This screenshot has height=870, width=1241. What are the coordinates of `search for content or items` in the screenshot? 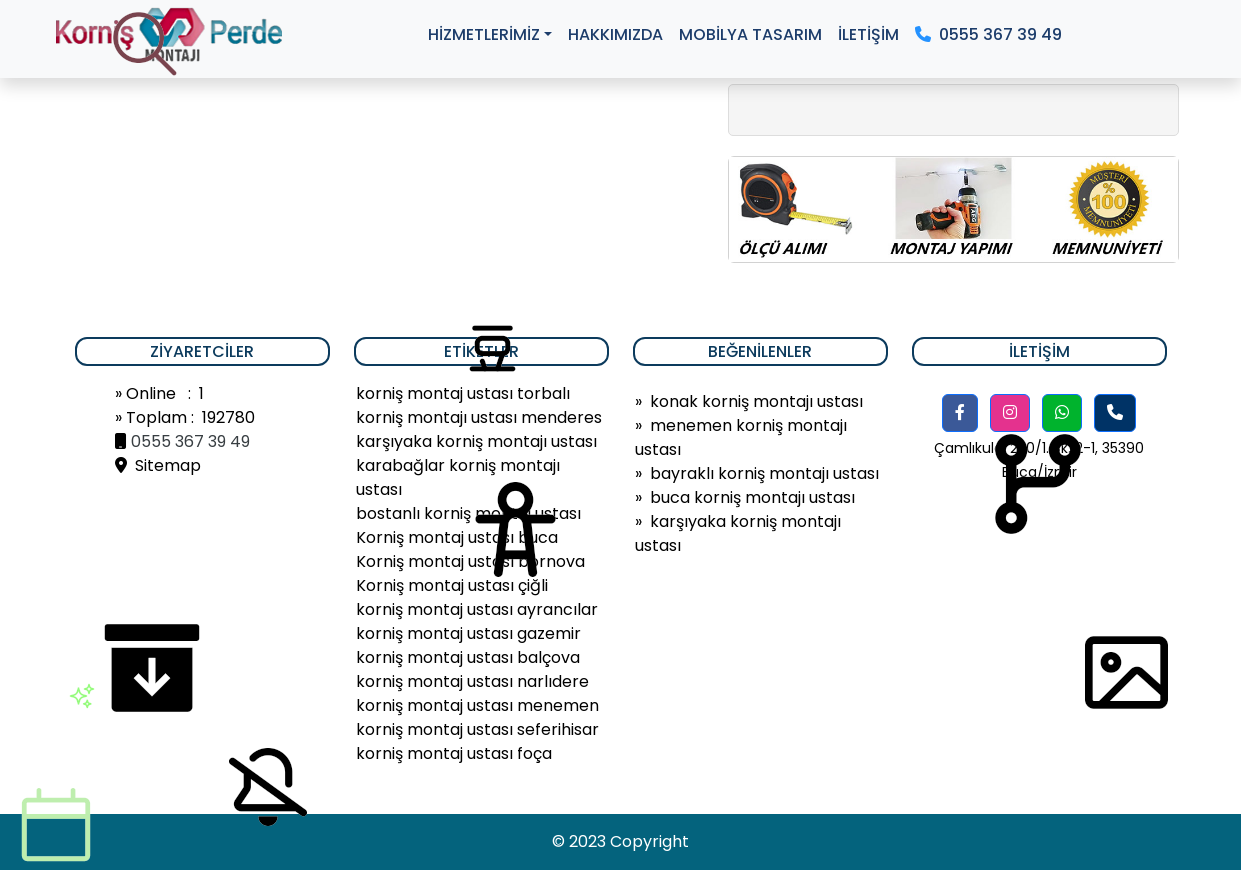 It's located at (144, 43).